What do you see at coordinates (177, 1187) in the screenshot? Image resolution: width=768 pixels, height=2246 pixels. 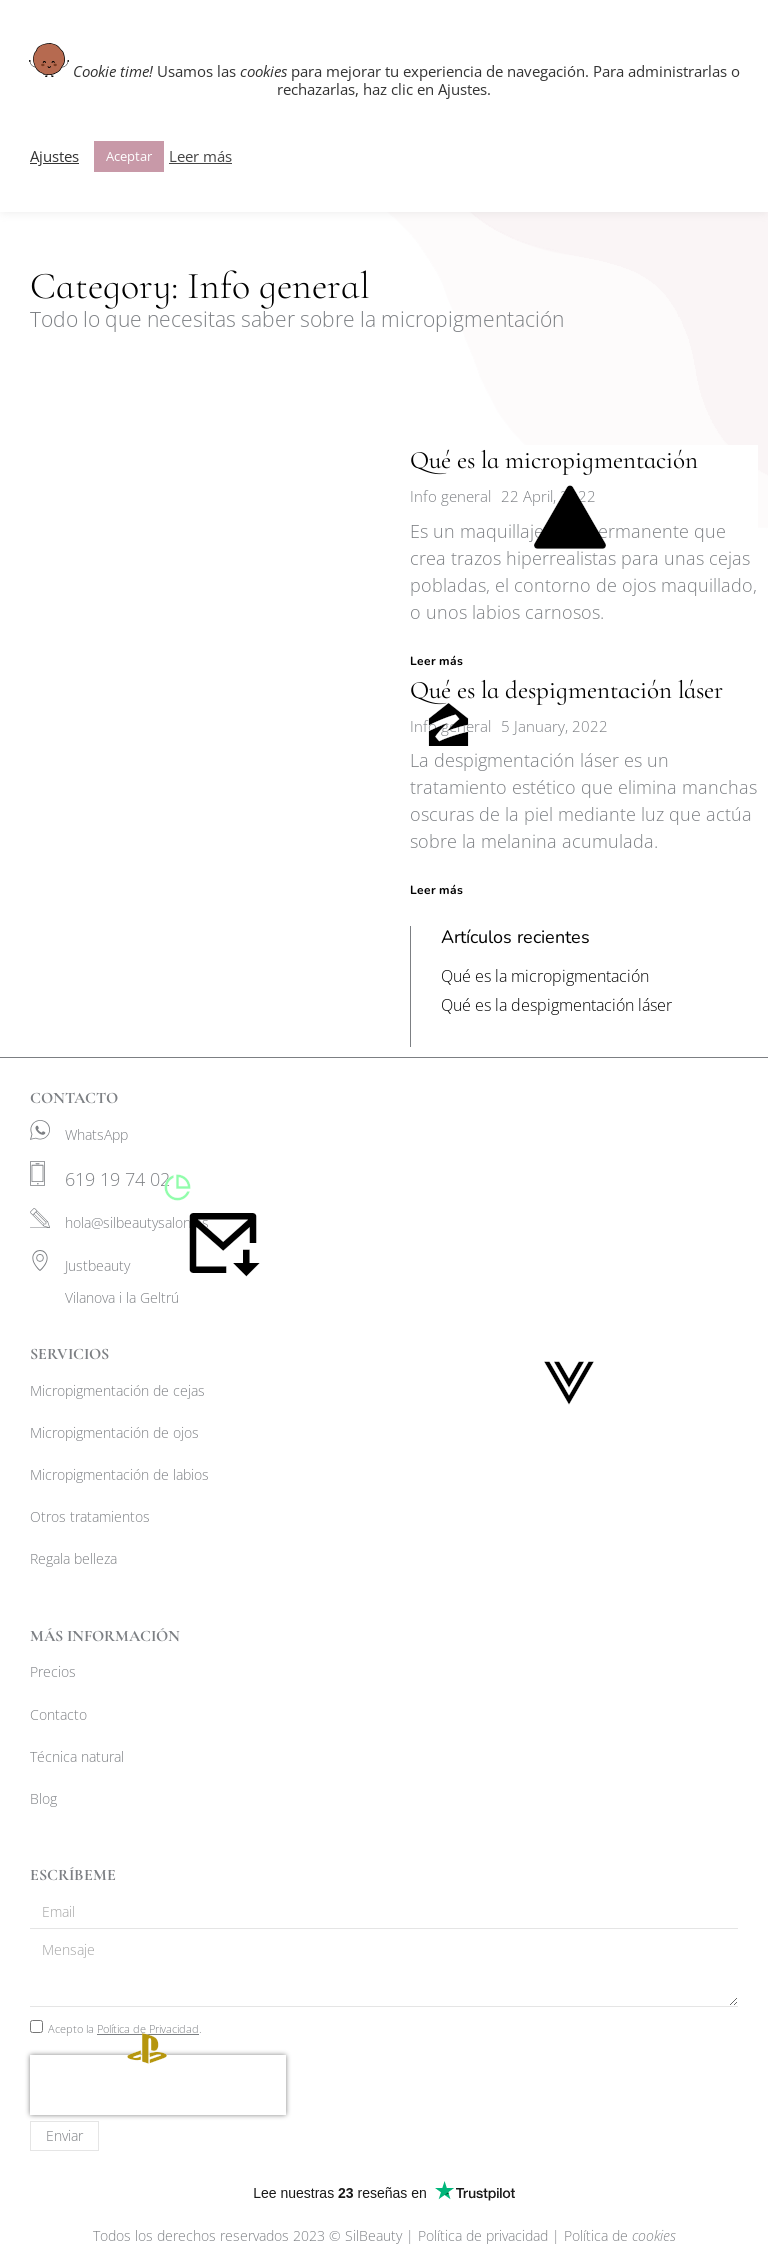 I see `view analytics or statistics` at bounding box center [177, 1187].